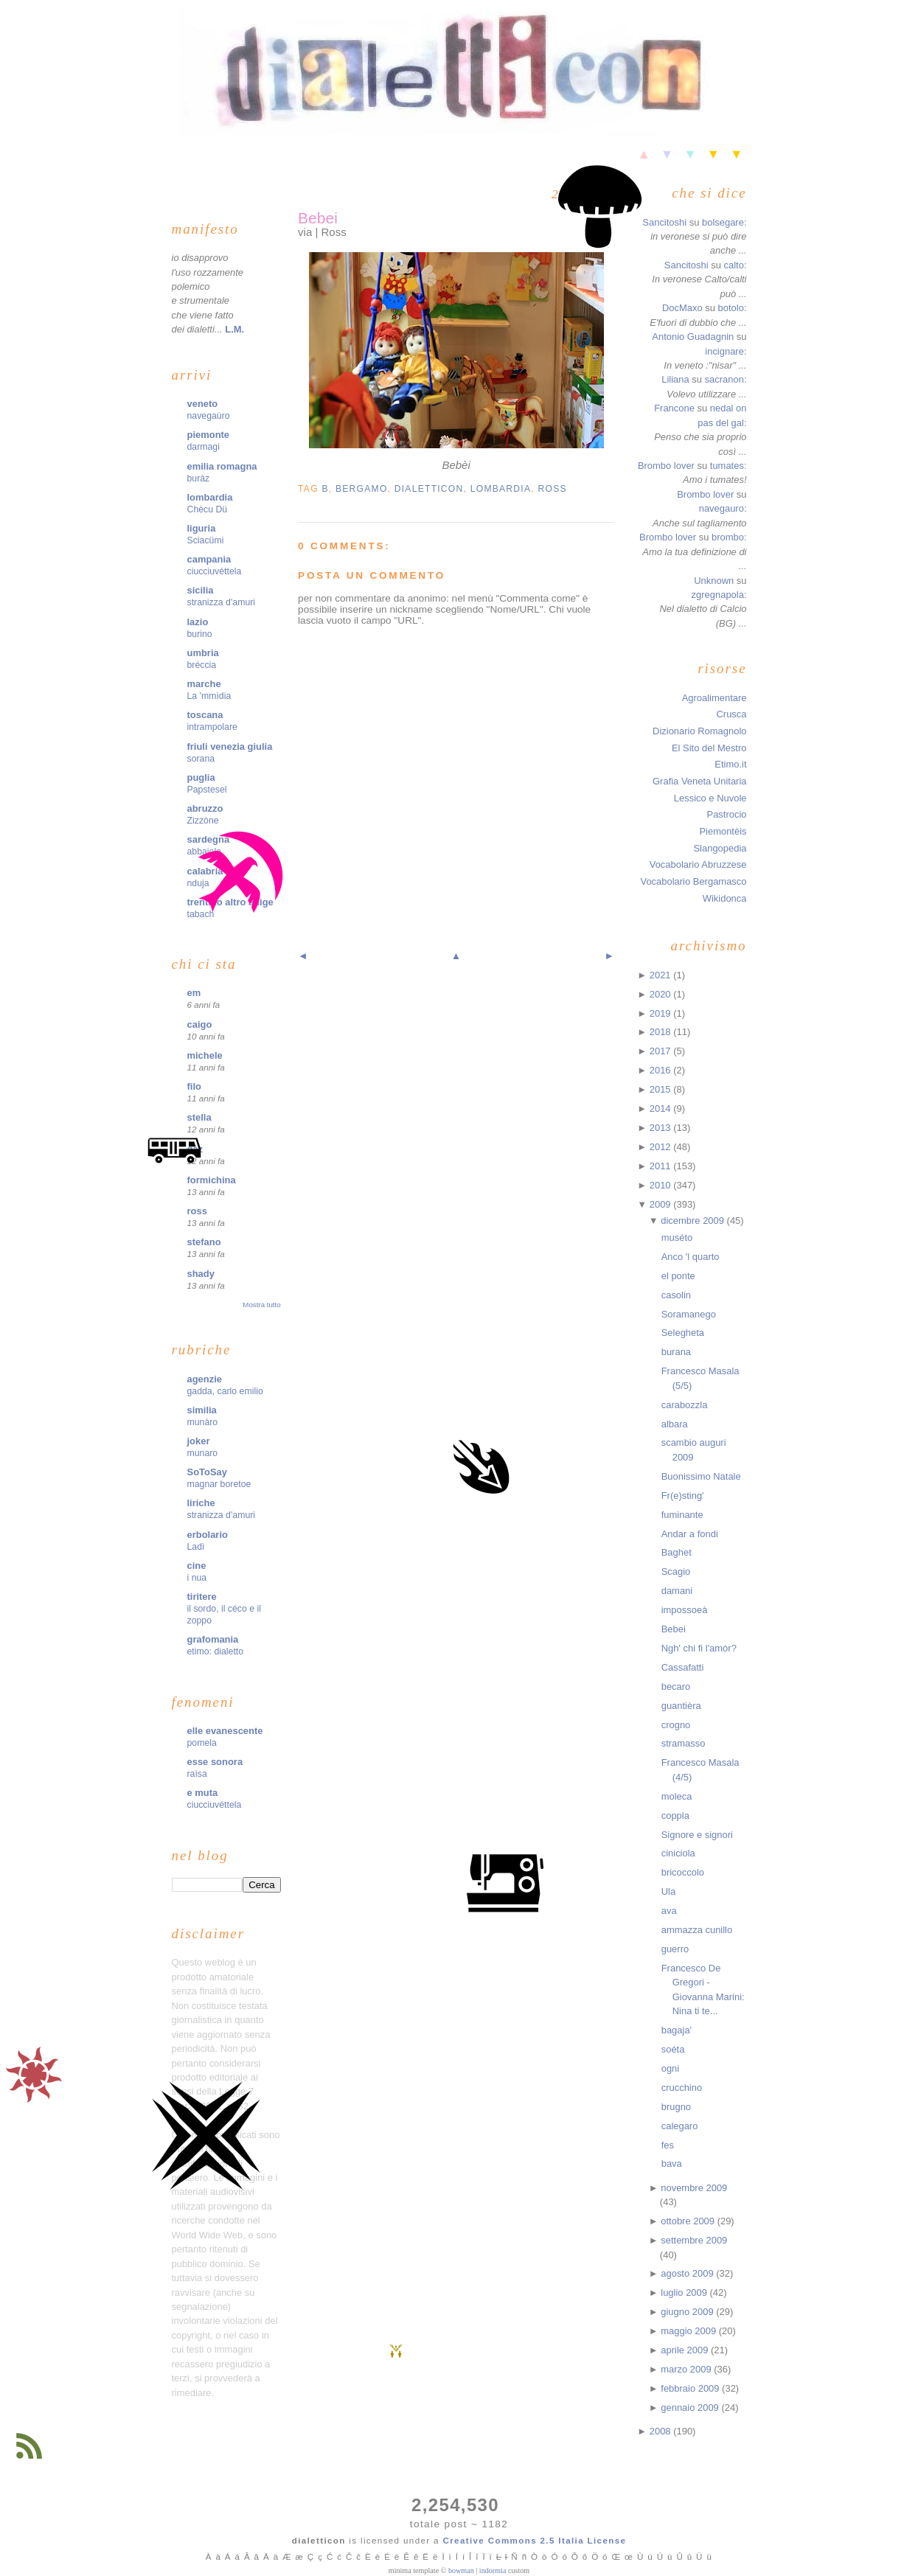 The width and height of the screenshot is (918, 2576). What do you see at coordinates (240, 872) in the screenshot?
I see `falcon moon game icon or badge` at bounding box center [240, 872].